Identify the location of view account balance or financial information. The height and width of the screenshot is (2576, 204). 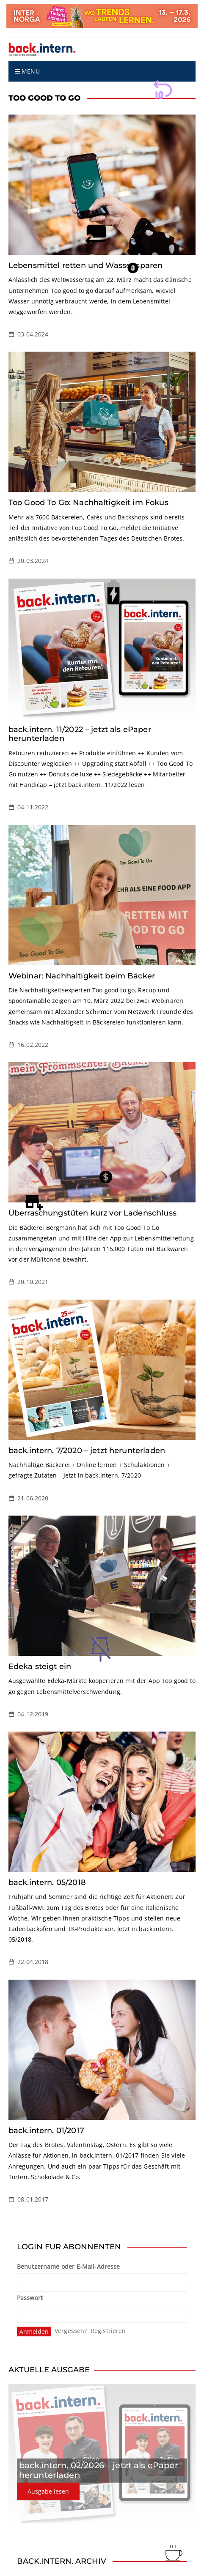
(106, 1177).